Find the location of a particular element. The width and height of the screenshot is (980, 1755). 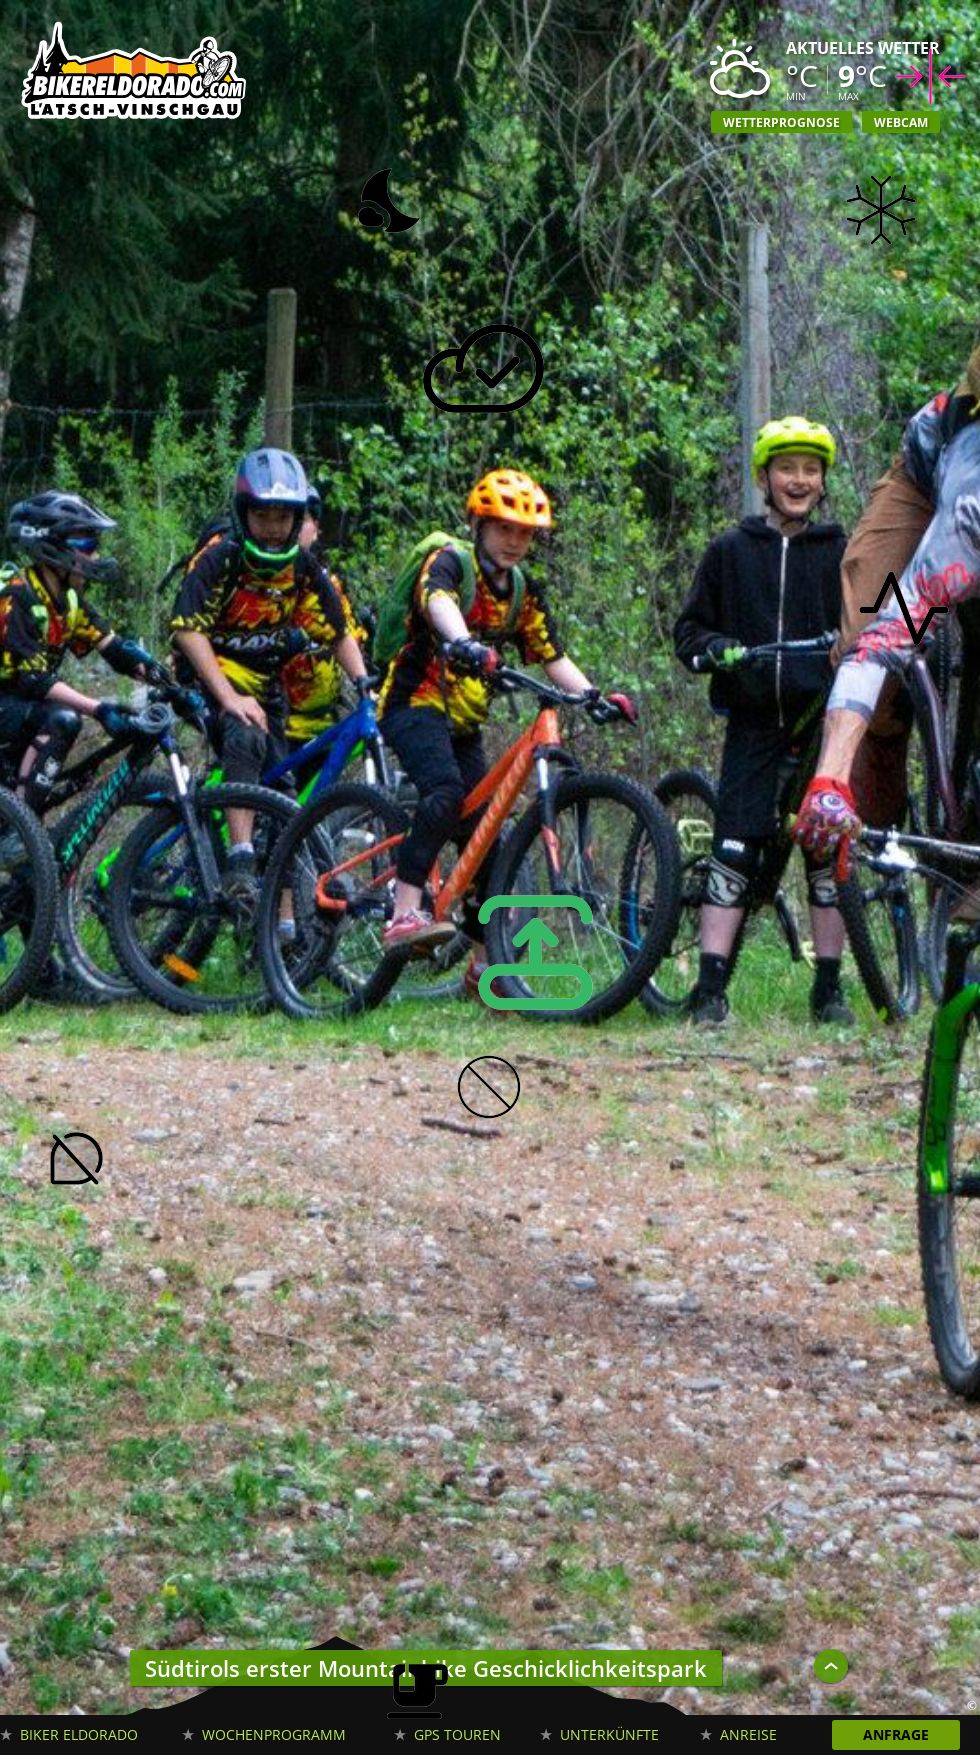

activate cooling or air conditioning mode is located at coordinates (881, 210).